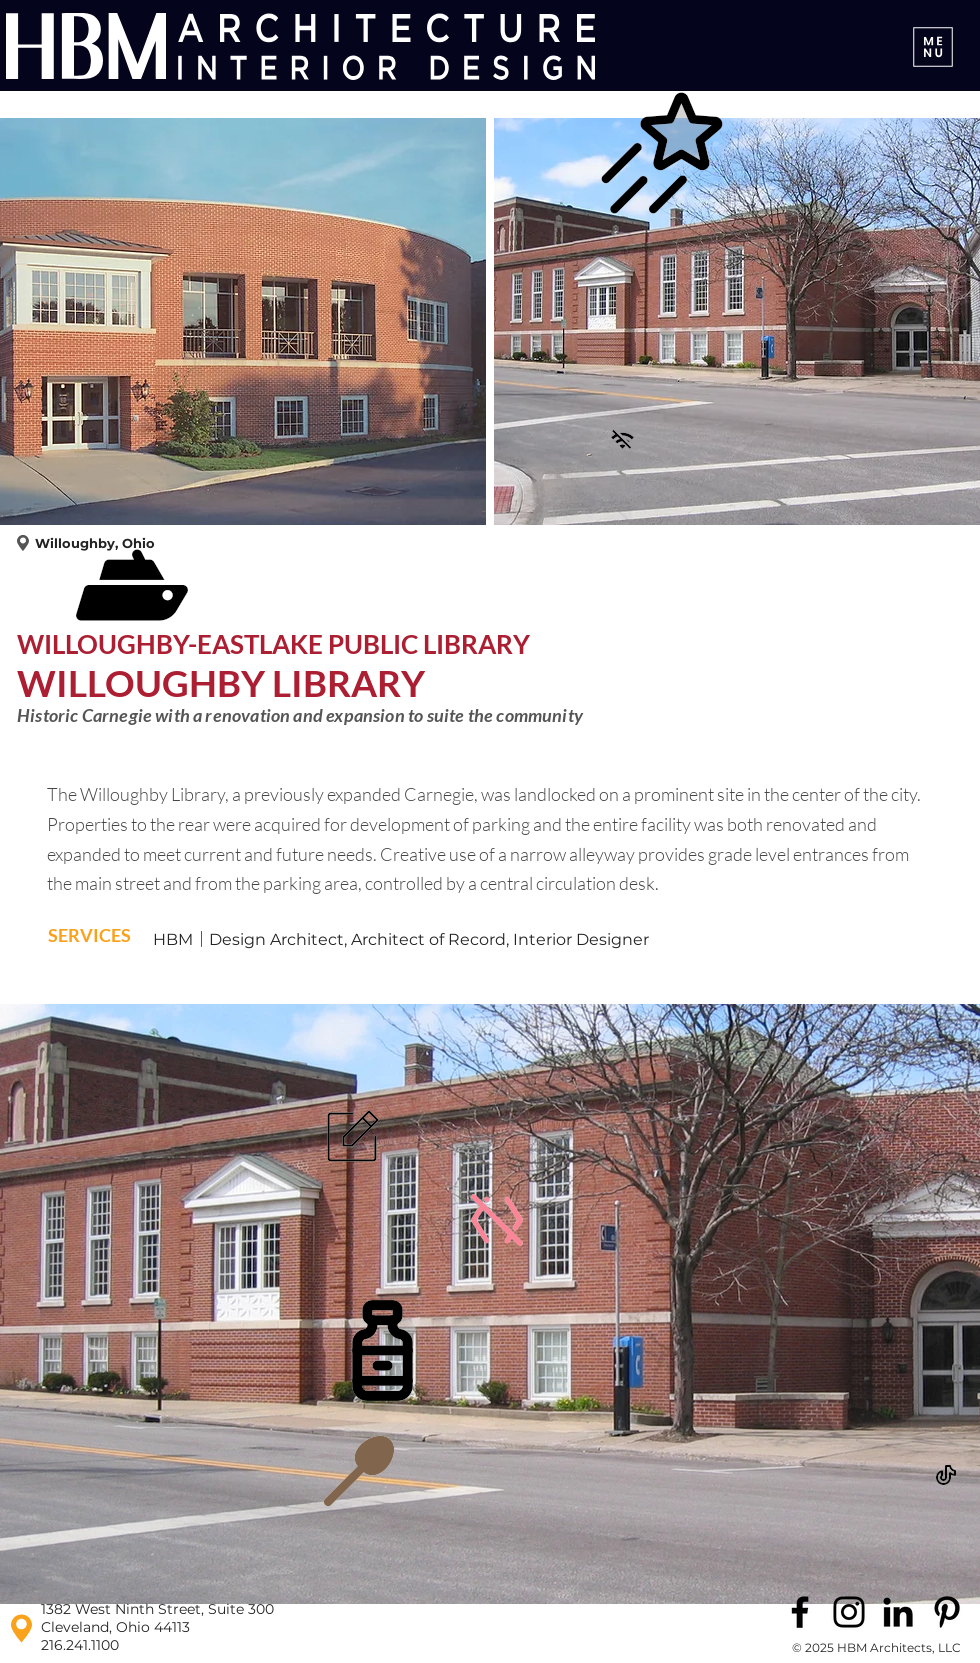 The width and height of the screenshot is (980, 1663). What do you see at coordinates (352, 1137) in the screenshot?
I see `create a new note` at bounding box center [352, 1137].